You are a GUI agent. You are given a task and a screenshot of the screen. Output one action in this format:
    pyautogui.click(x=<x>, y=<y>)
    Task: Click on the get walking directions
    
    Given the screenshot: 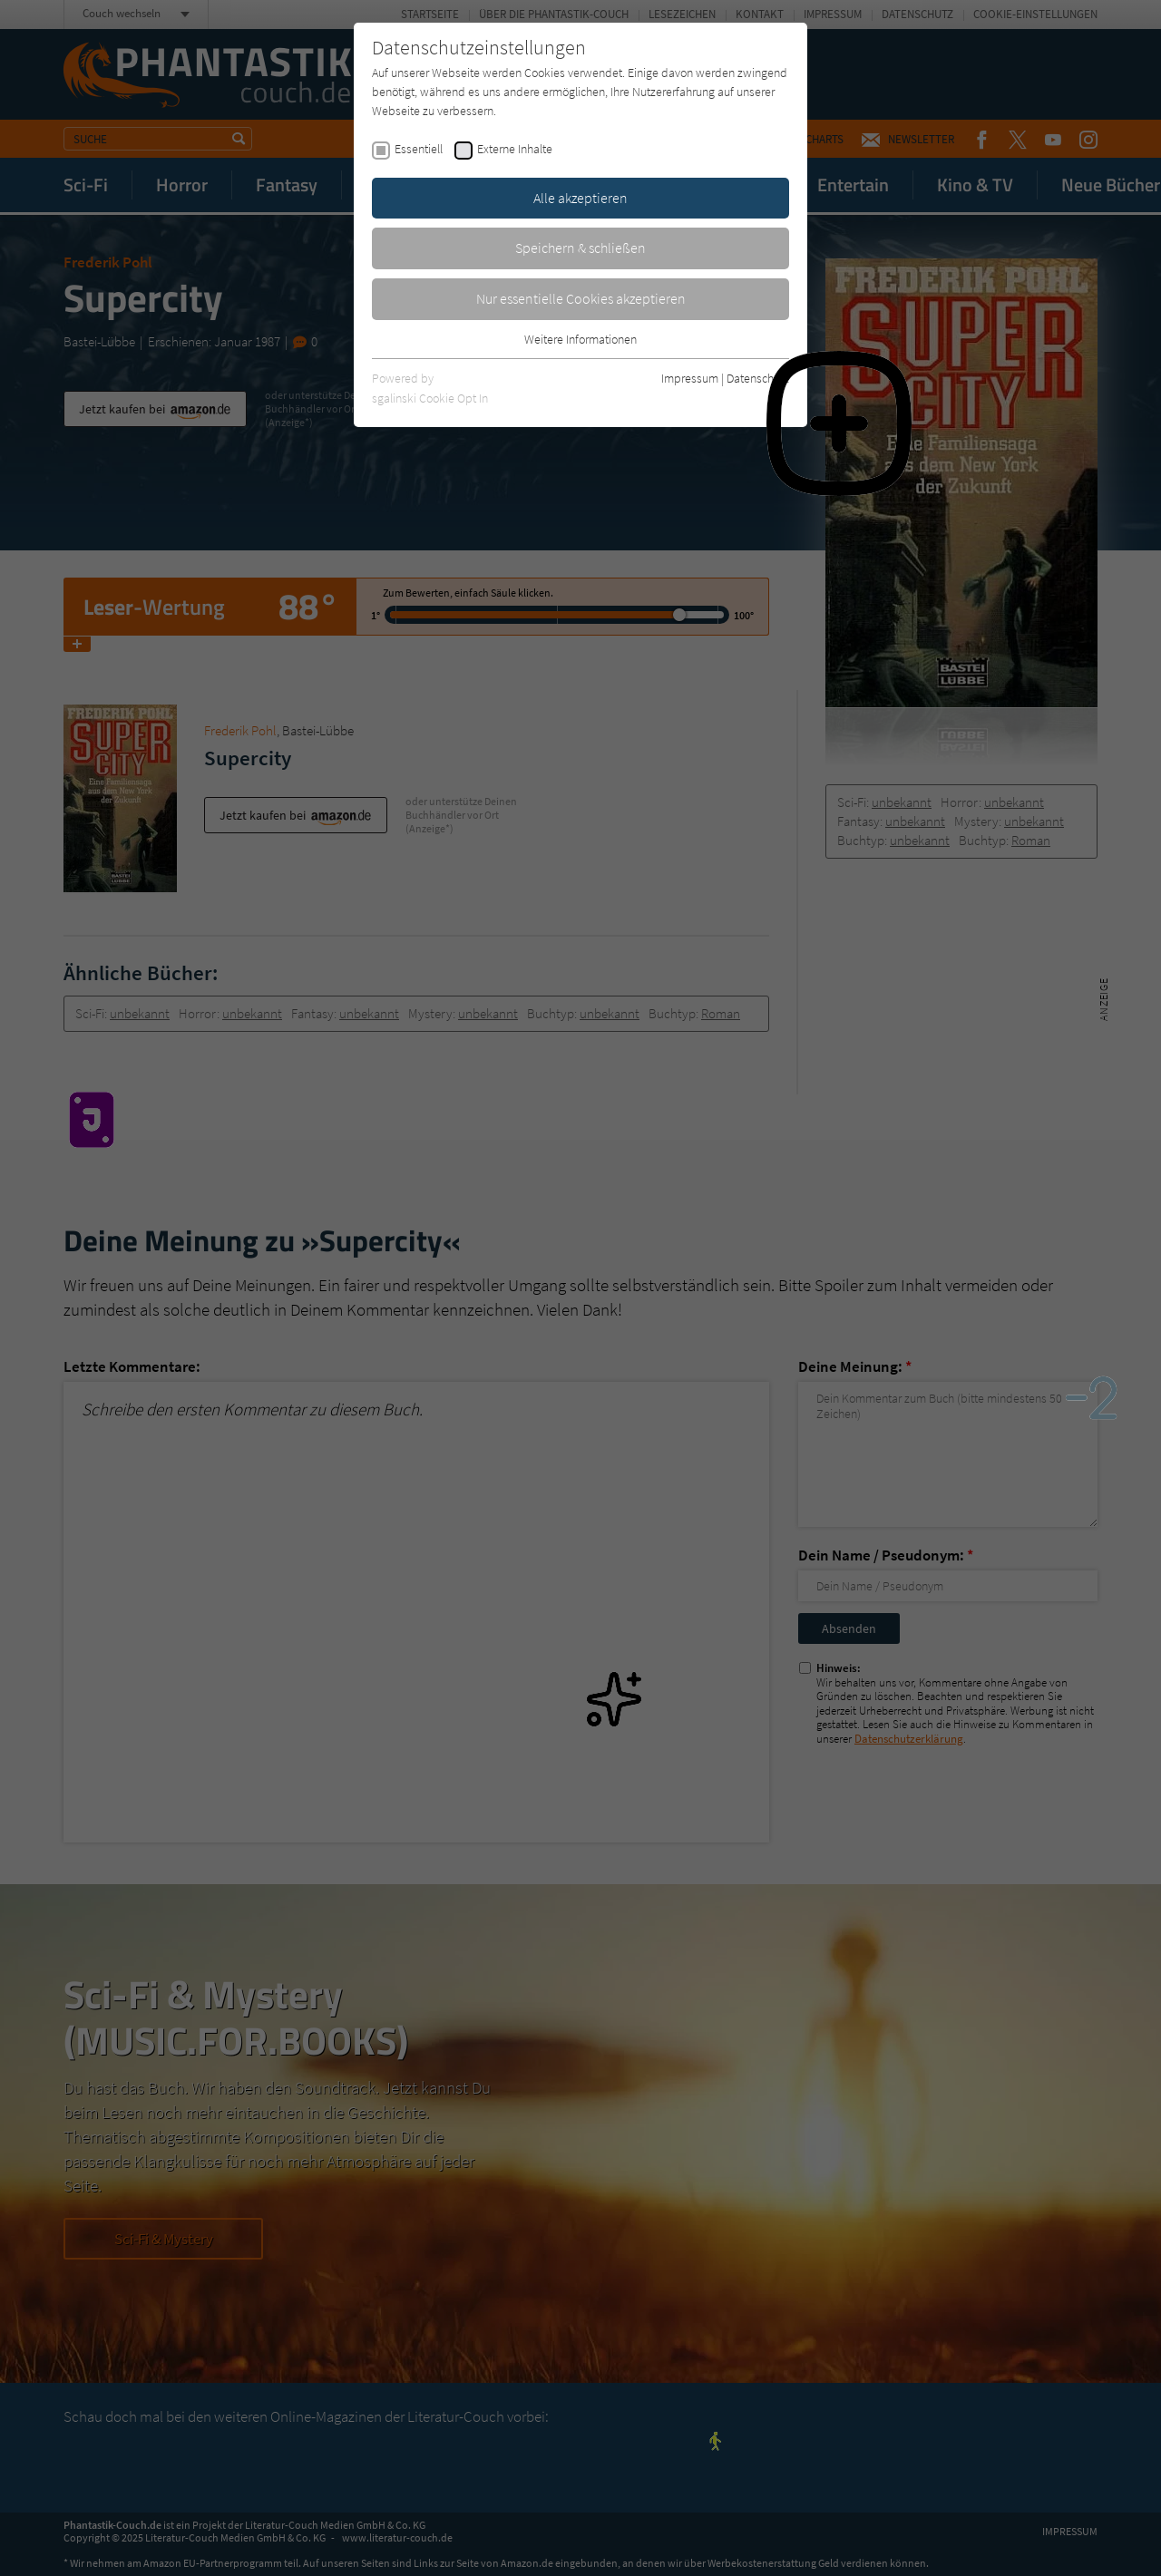 What is the action you would take?
    pyautogui.click(x=716, y=2441)
    